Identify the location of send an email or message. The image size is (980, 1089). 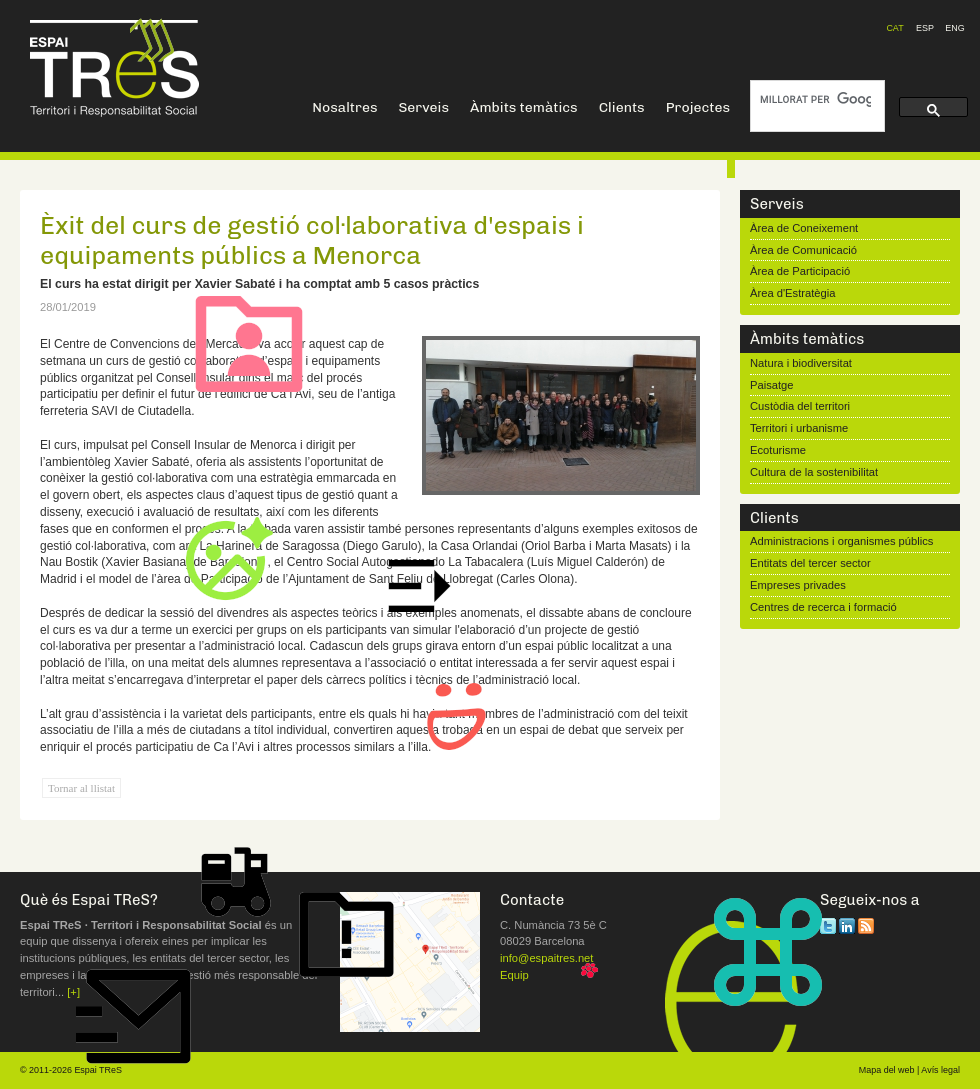
(138, 1016).